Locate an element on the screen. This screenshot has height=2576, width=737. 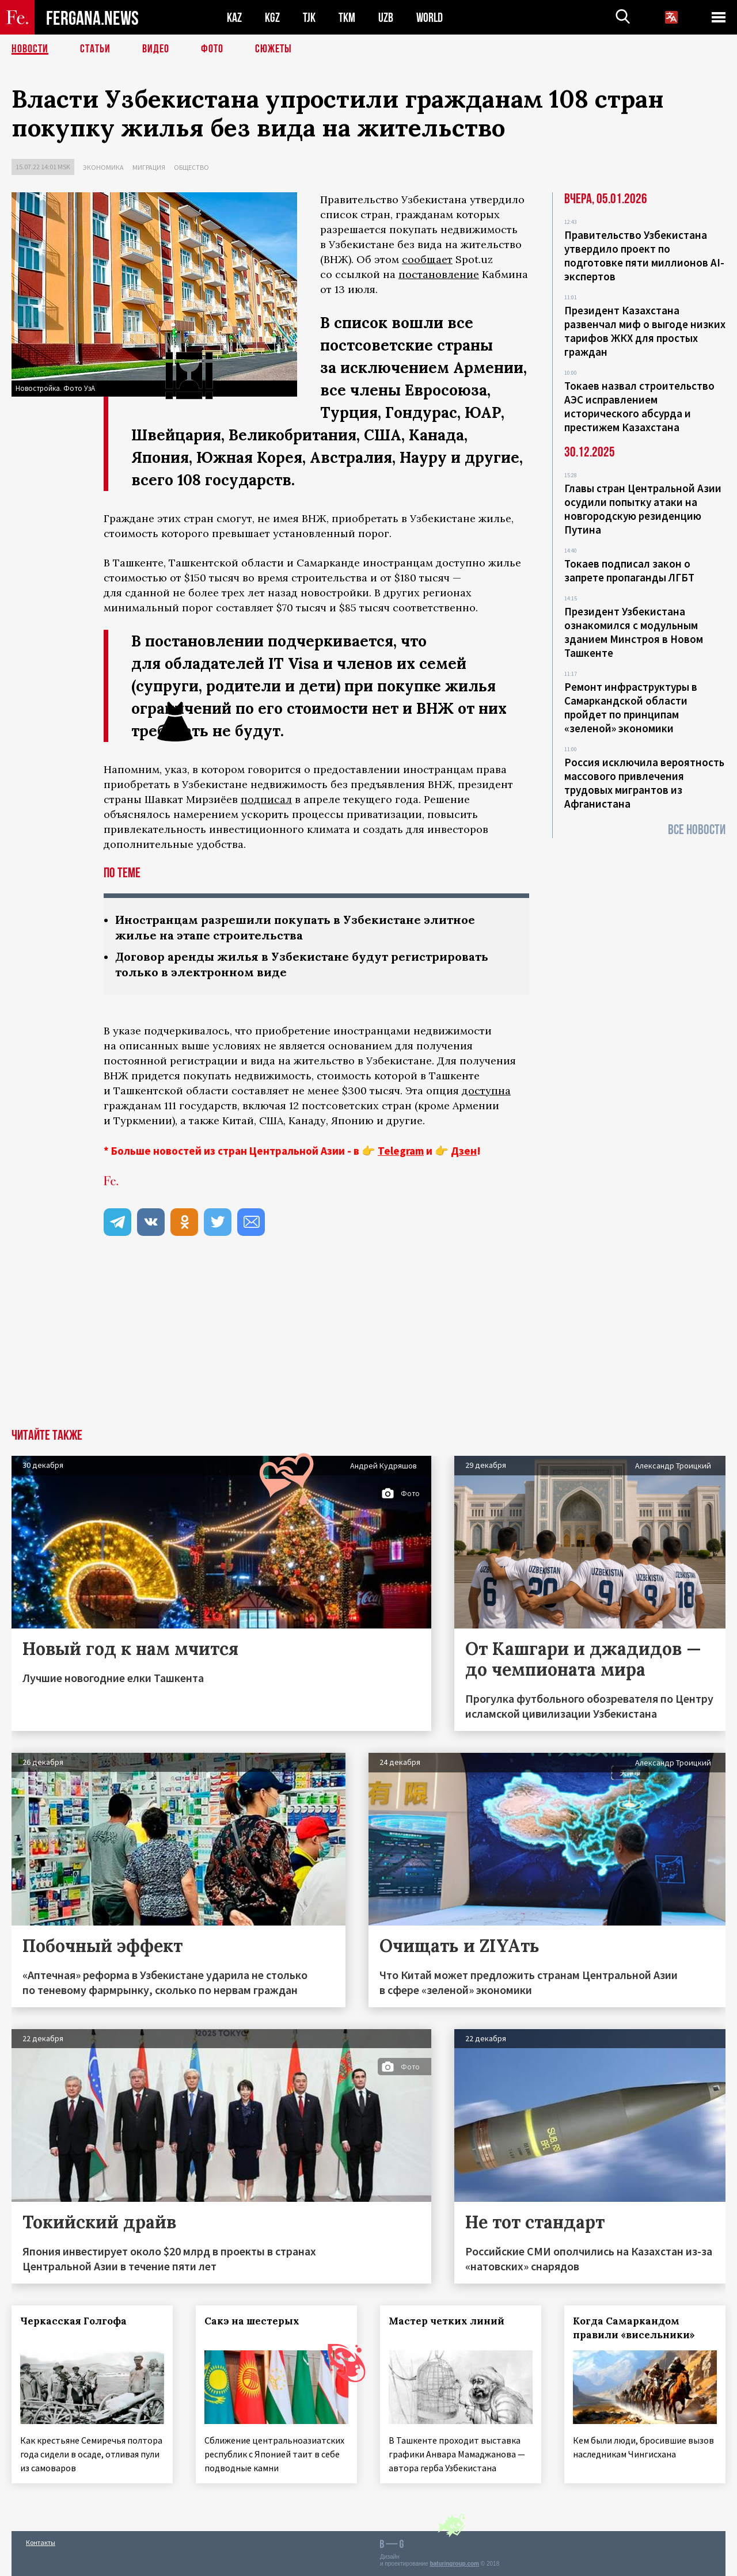
deep sea or ocean-themed game element is located at coordinates (451, 2525).